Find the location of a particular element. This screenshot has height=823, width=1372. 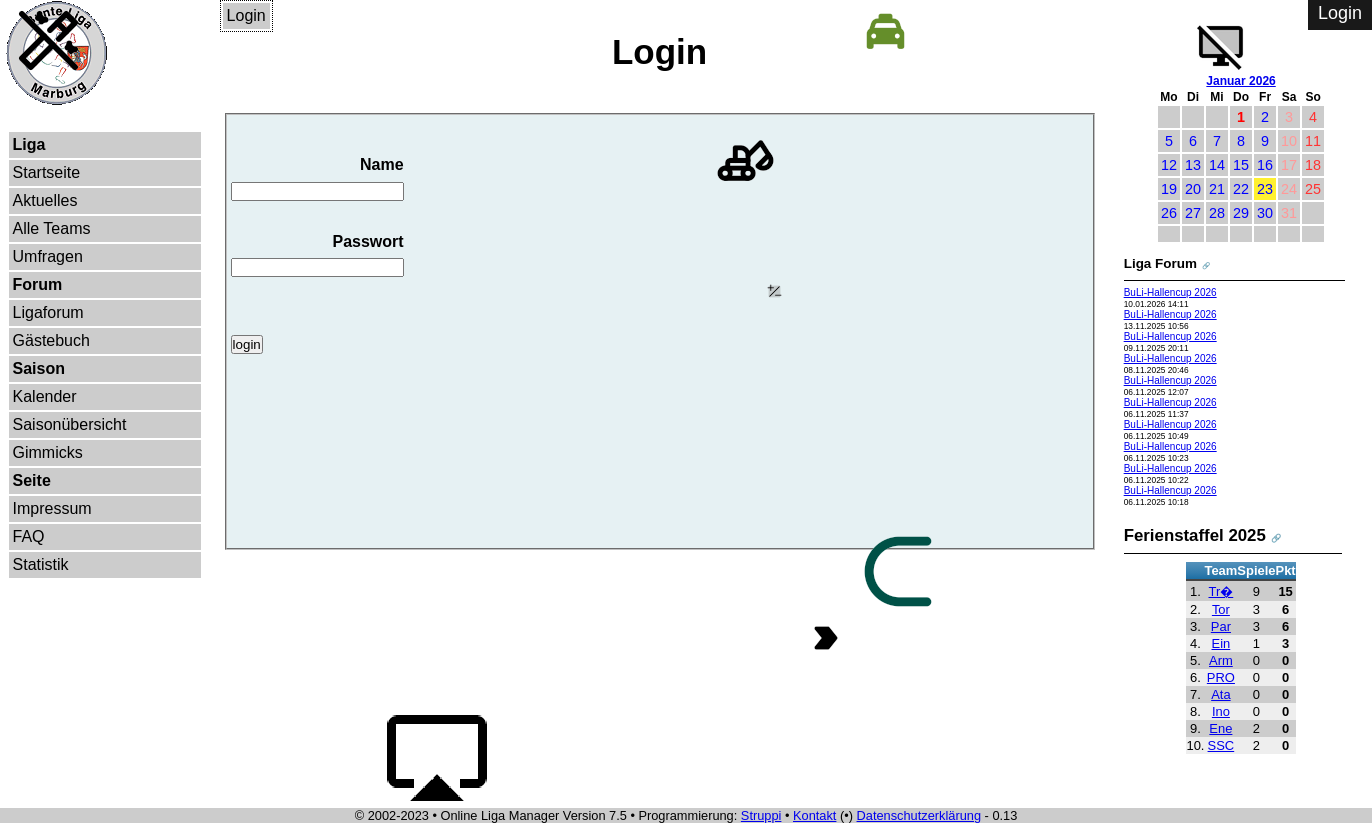

desktop access is currently disabled is located at coordinates (1221, 46).